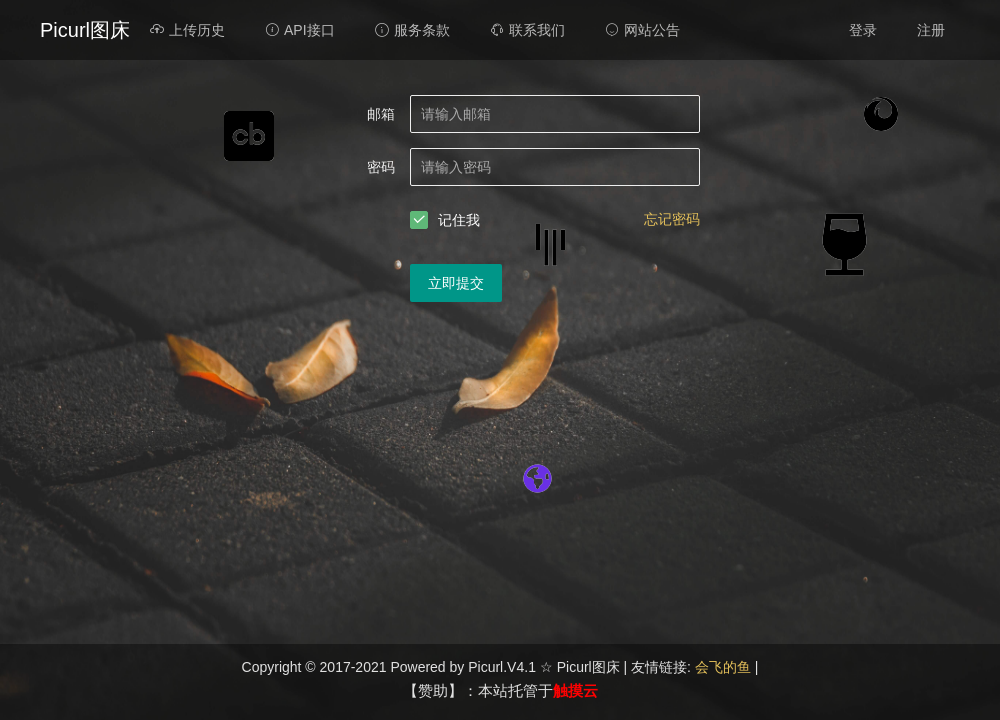  What do you see at coordinates (537, 478) in the screenshot?
I see `switch to global or worldwide settings` at bounding box center [537, 478].